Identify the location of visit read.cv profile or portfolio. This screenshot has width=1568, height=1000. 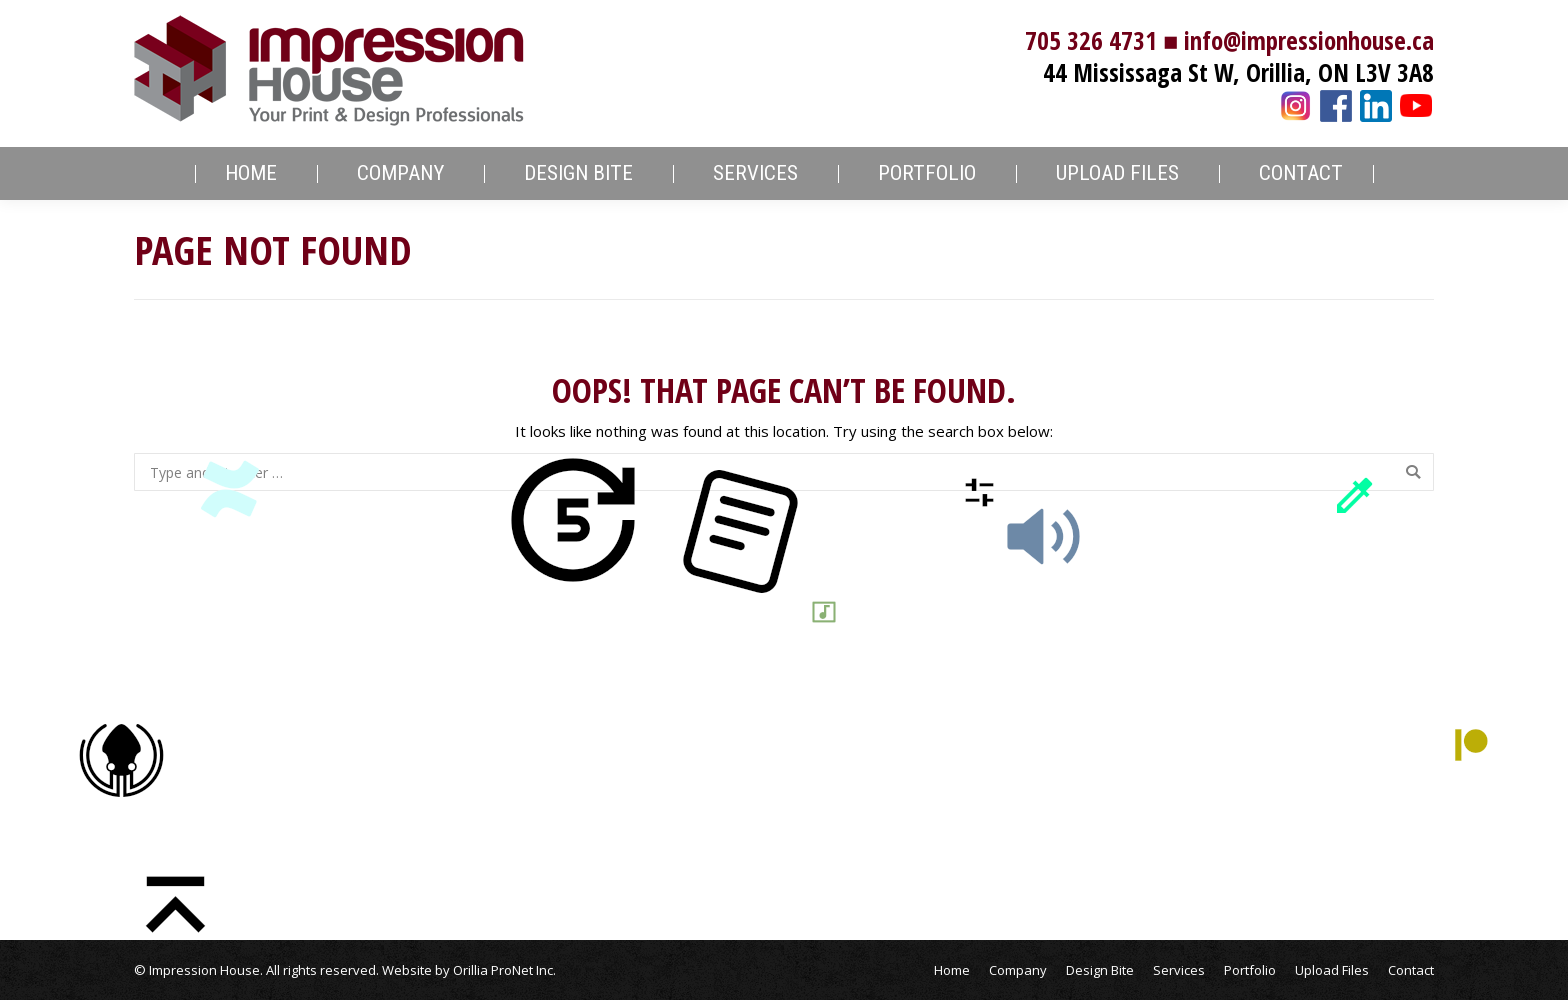
(740, 531).